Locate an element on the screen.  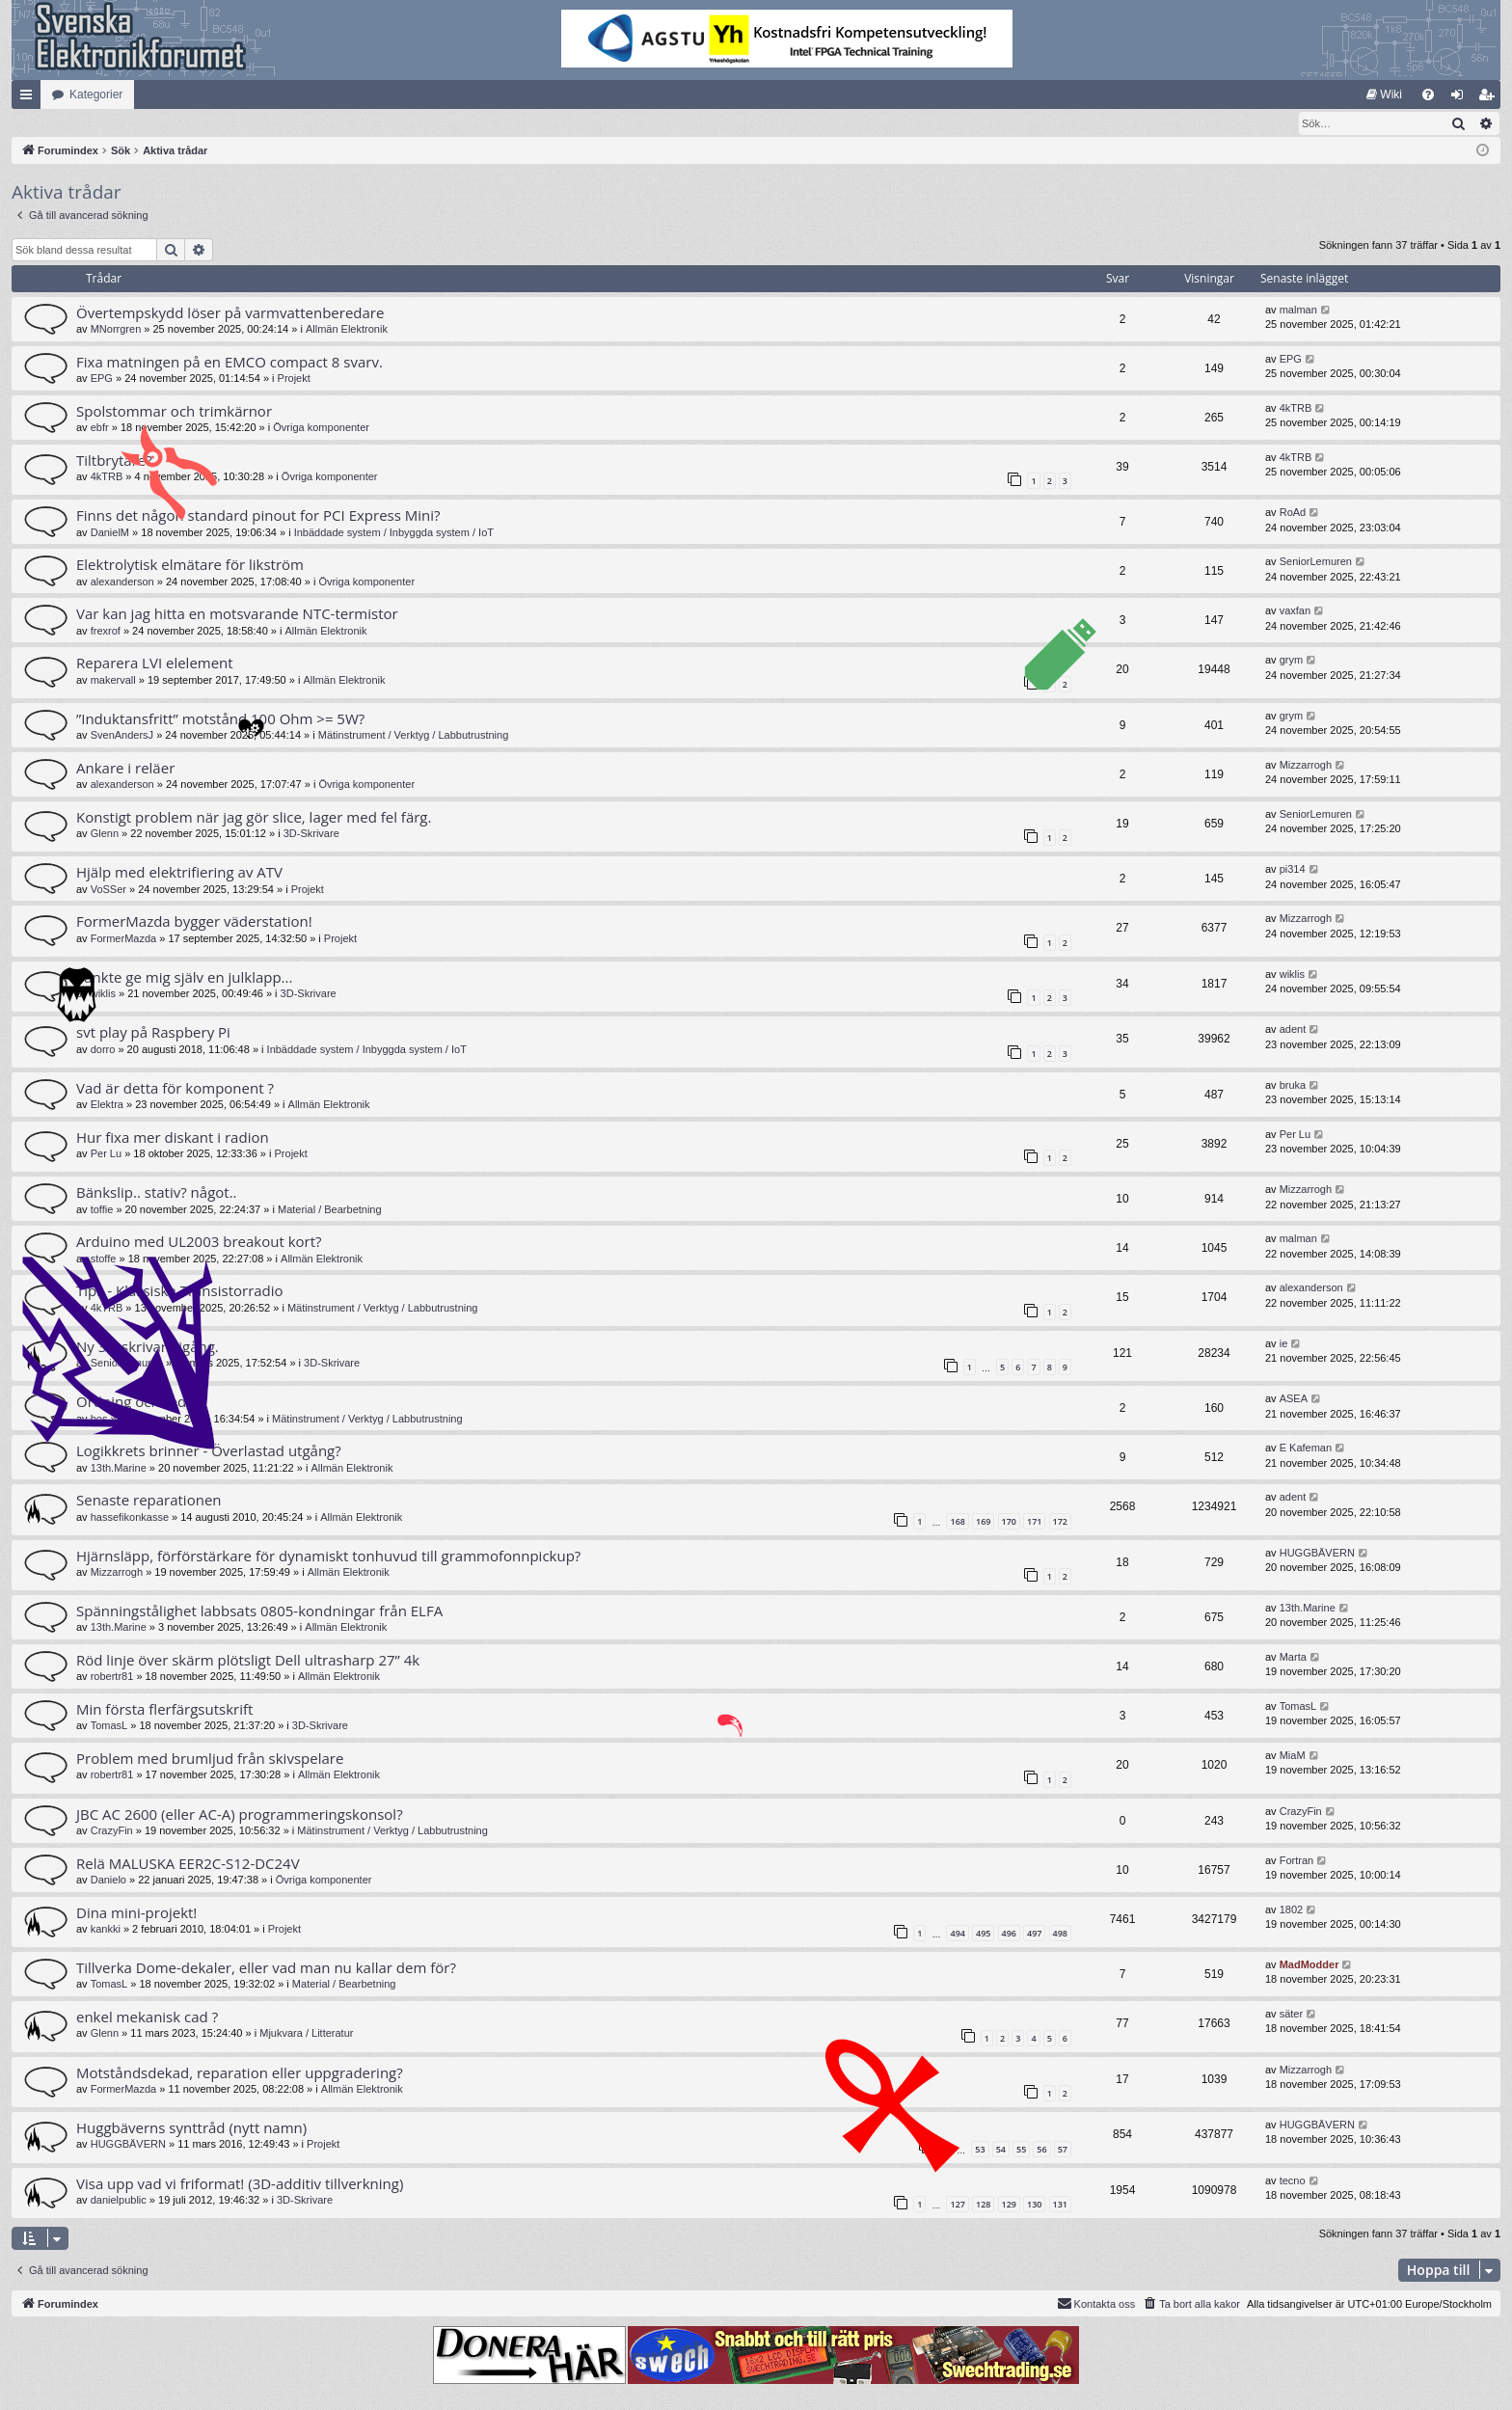
access gardening or pruning tools is located at coordinates (169, 472).